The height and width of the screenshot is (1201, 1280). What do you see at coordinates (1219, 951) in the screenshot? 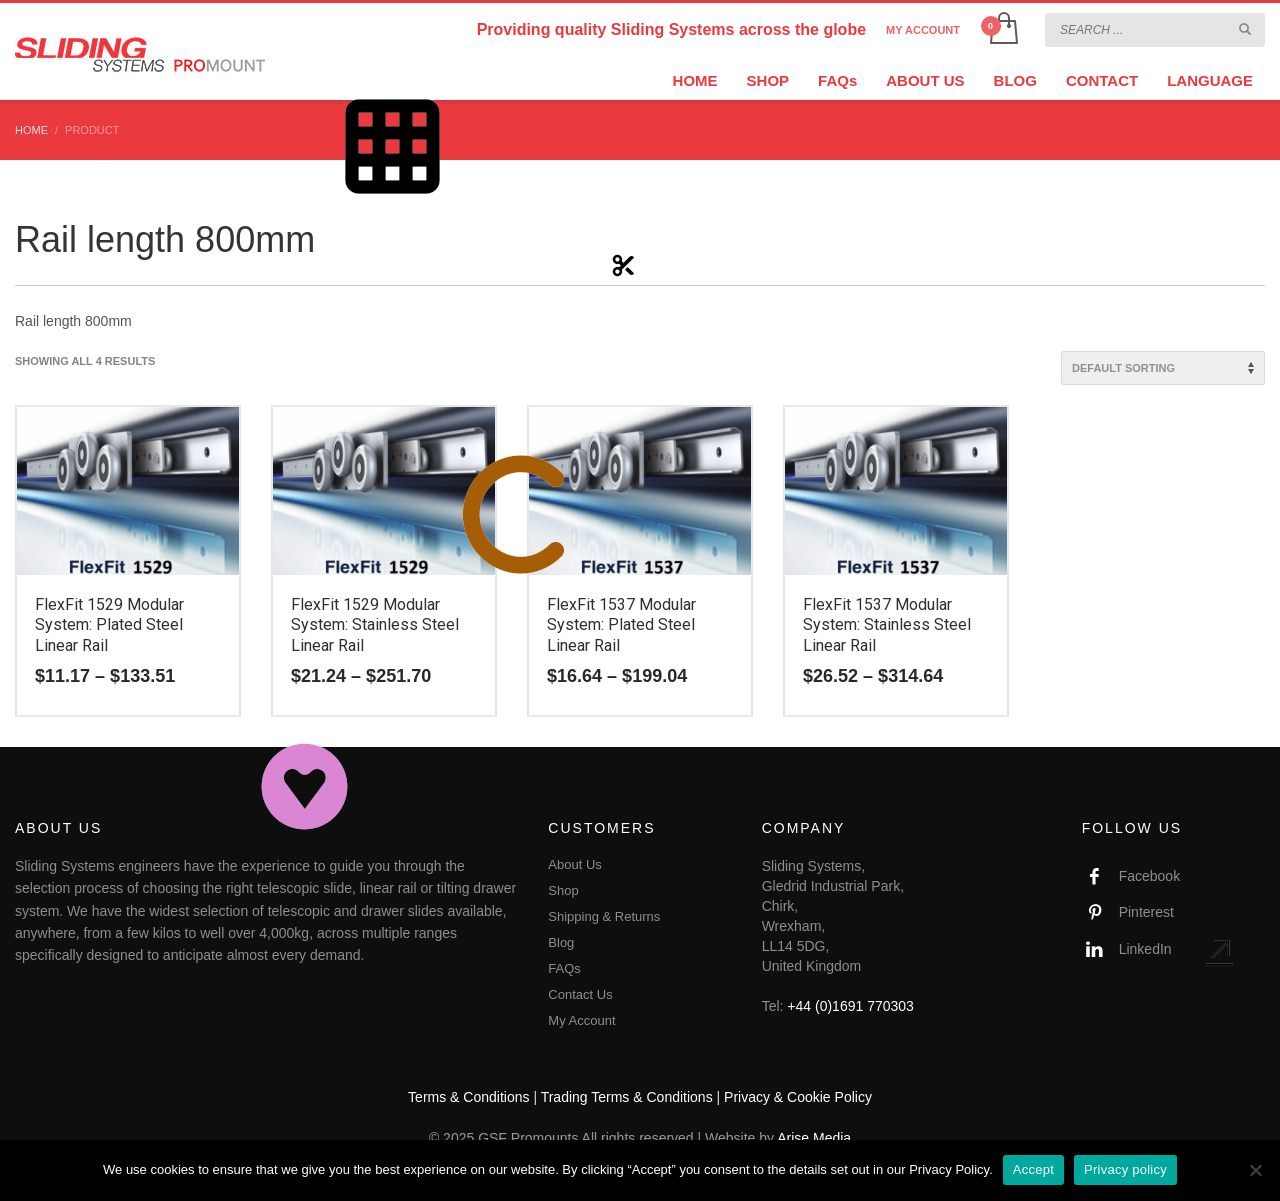
I see `open link in new window or tab` at bounding box center [1219, 951].